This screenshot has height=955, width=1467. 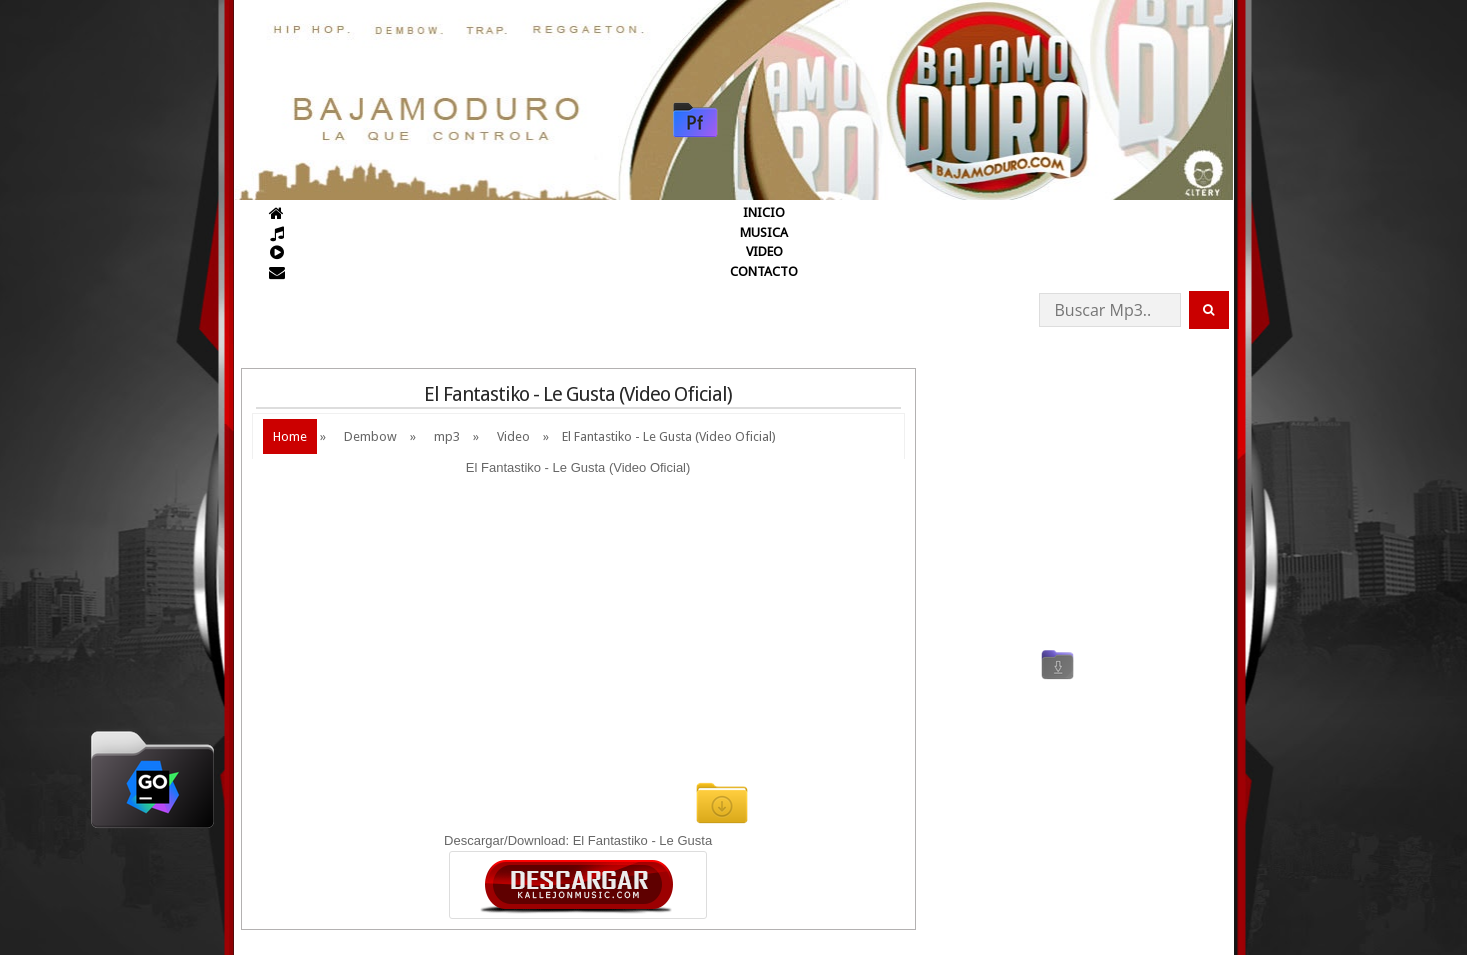 I want to click on access your downloads folder, so click(x=722, y=803).